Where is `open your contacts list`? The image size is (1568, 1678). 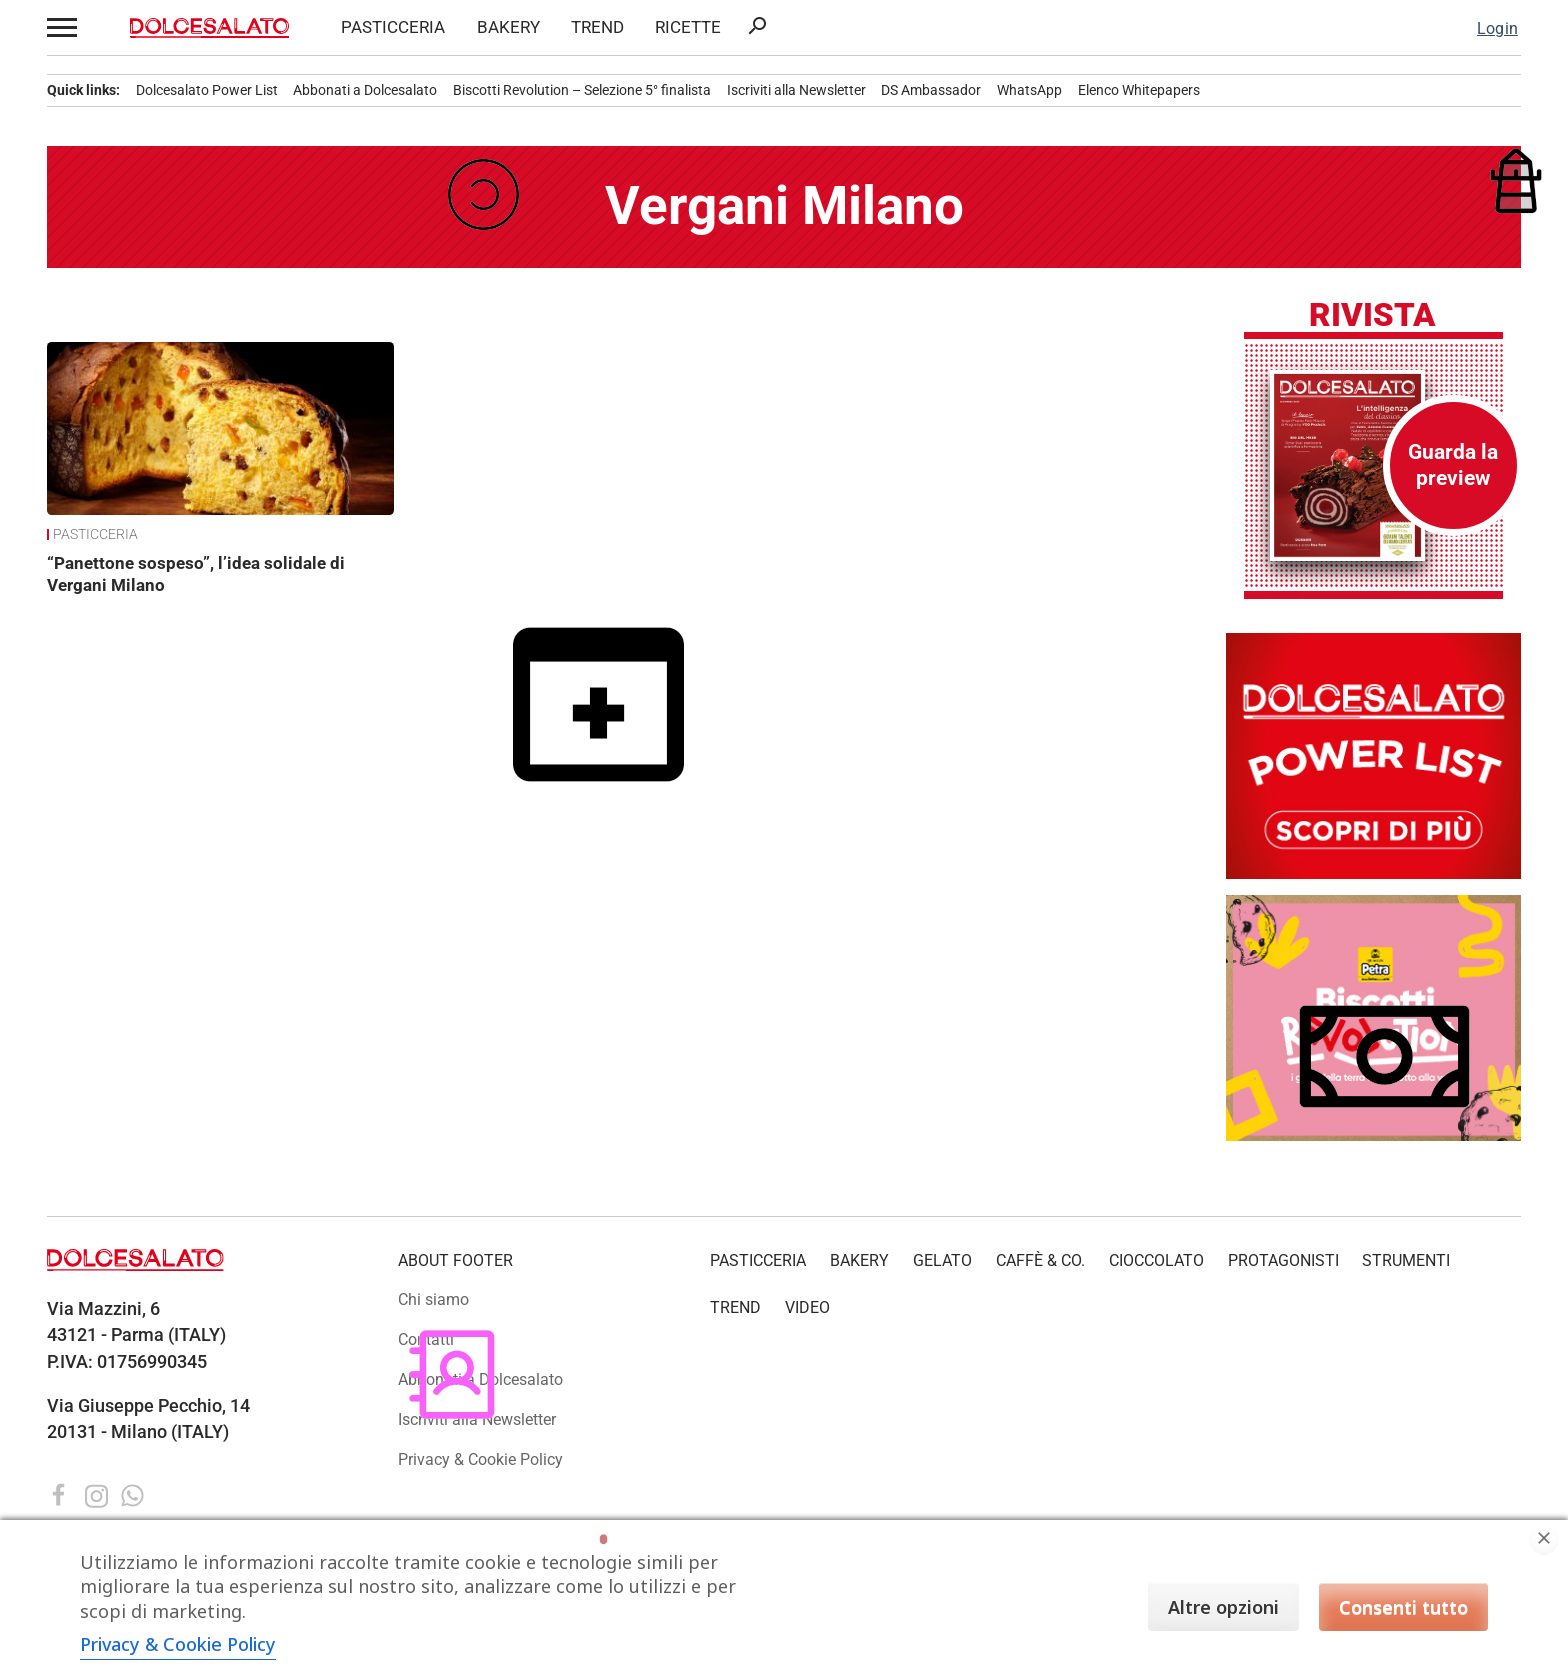
open your contacts list is located at coordinates (453, 1374).